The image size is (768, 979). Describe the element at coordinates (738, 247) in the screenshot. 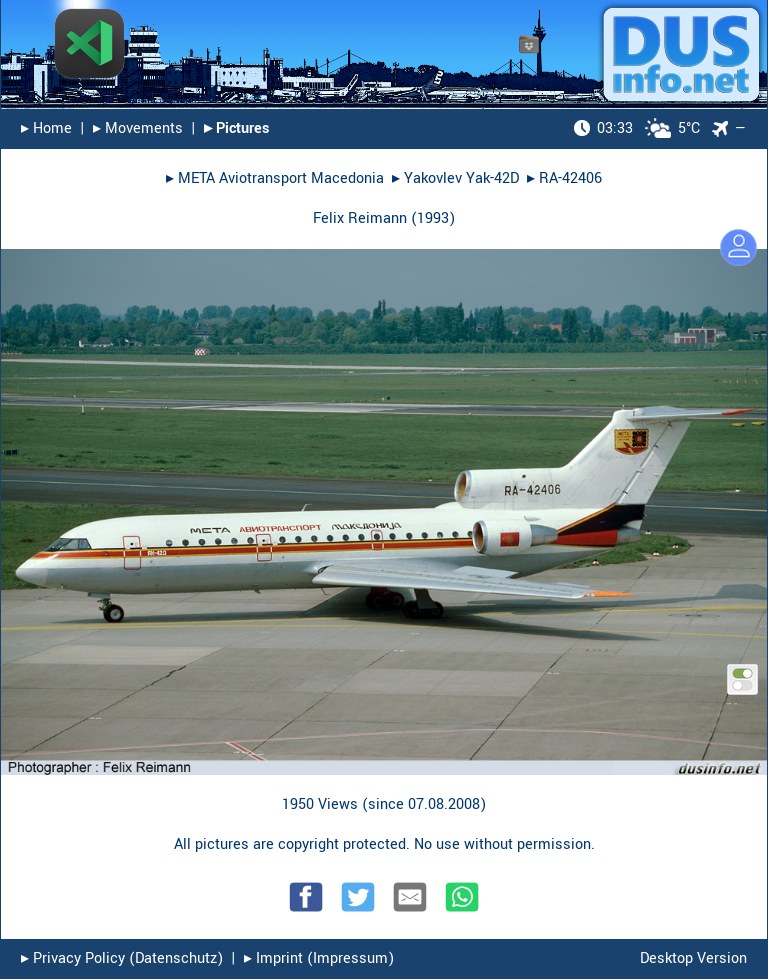

I see `indicates a personal or user-owned item` at that location.